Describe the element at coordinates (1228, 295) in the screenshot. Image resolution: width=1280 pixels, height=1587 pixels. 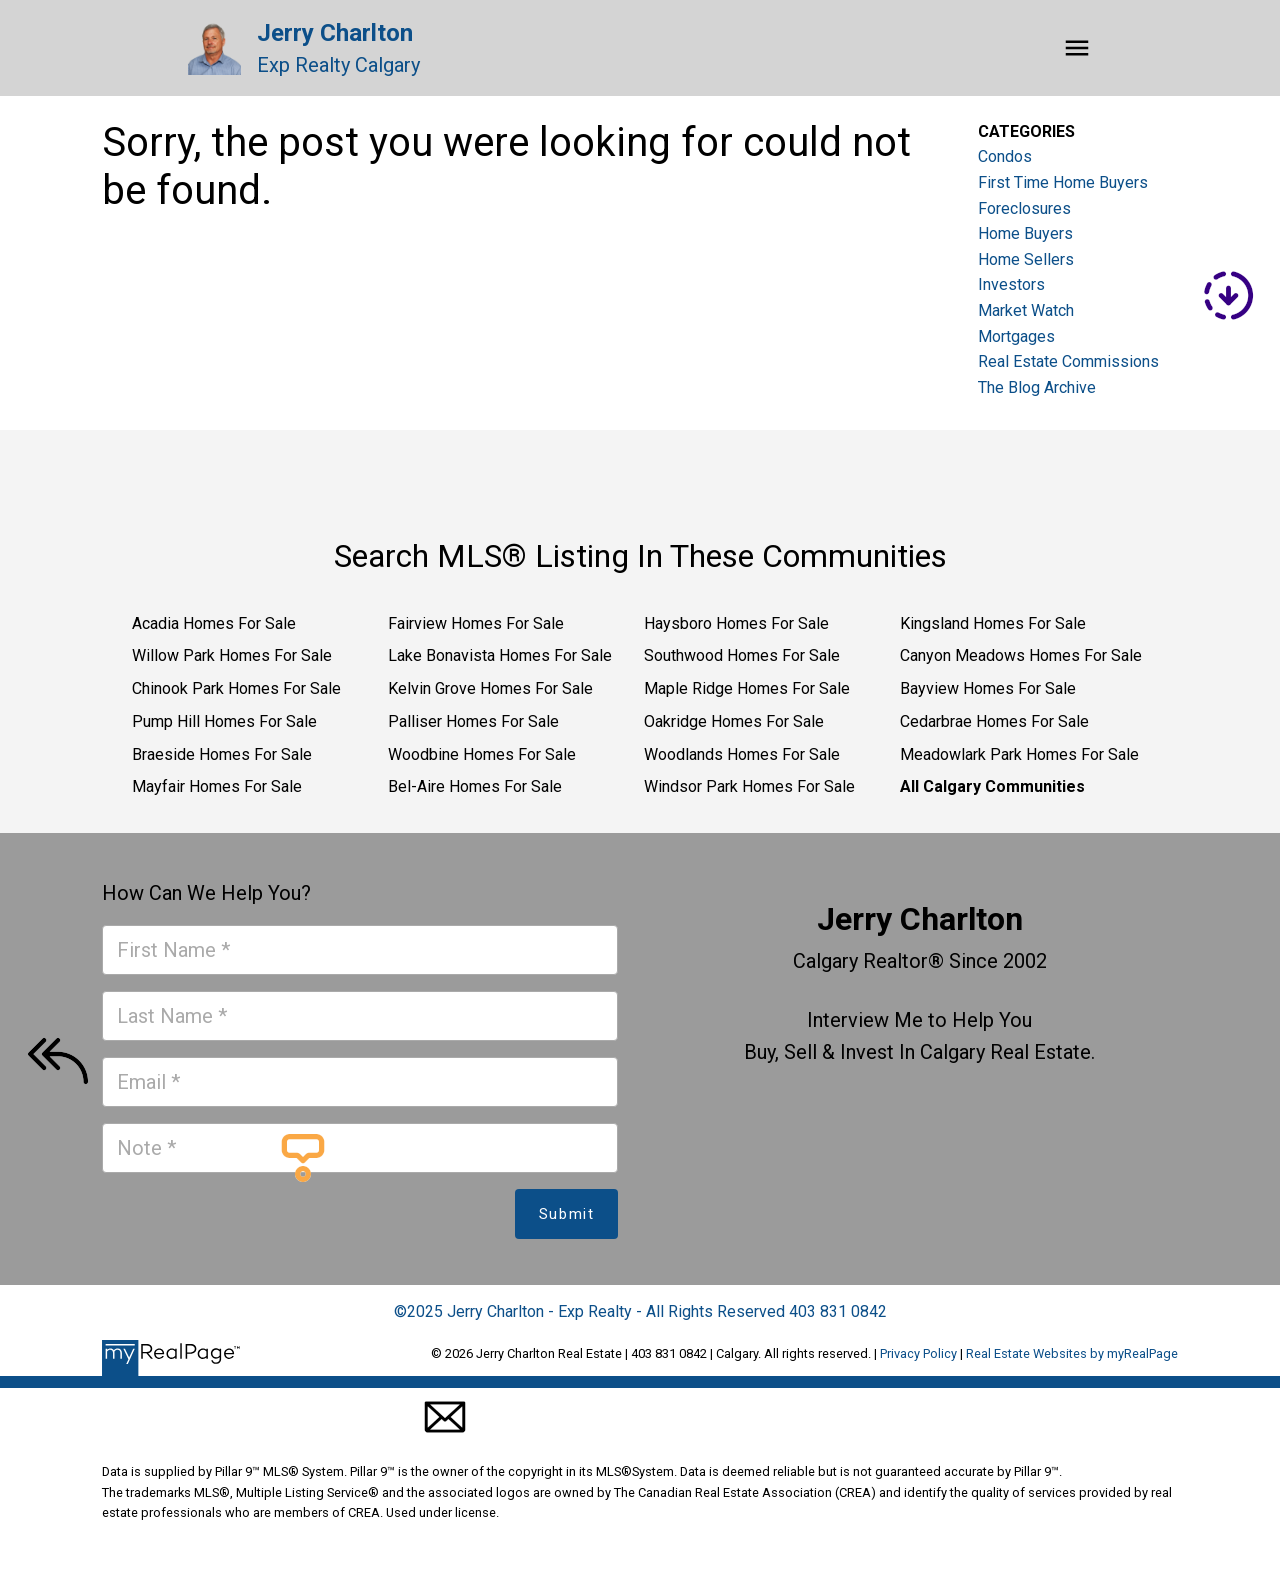
I see `indicates download in progress` at that location.